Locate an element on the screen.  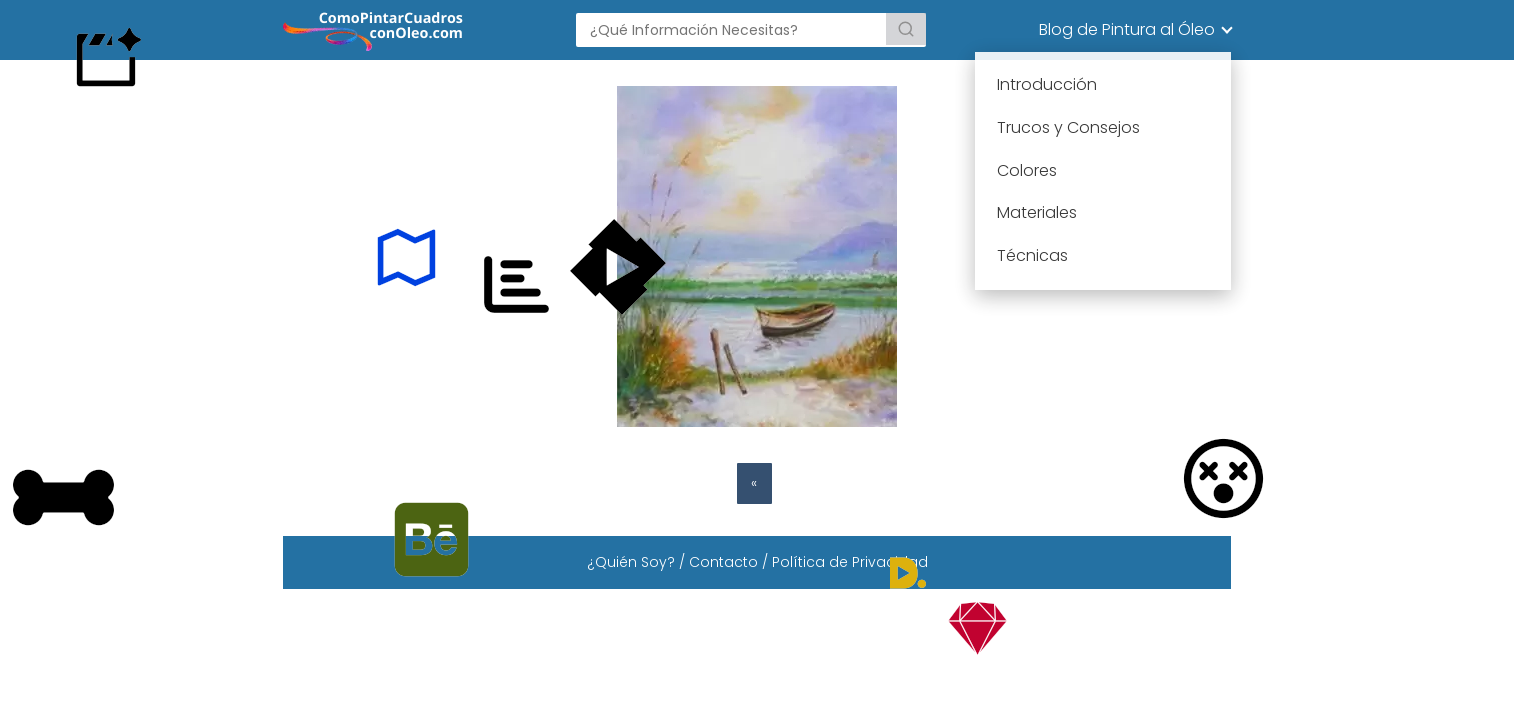
open sketch design app is located at coordinates (977, 628).